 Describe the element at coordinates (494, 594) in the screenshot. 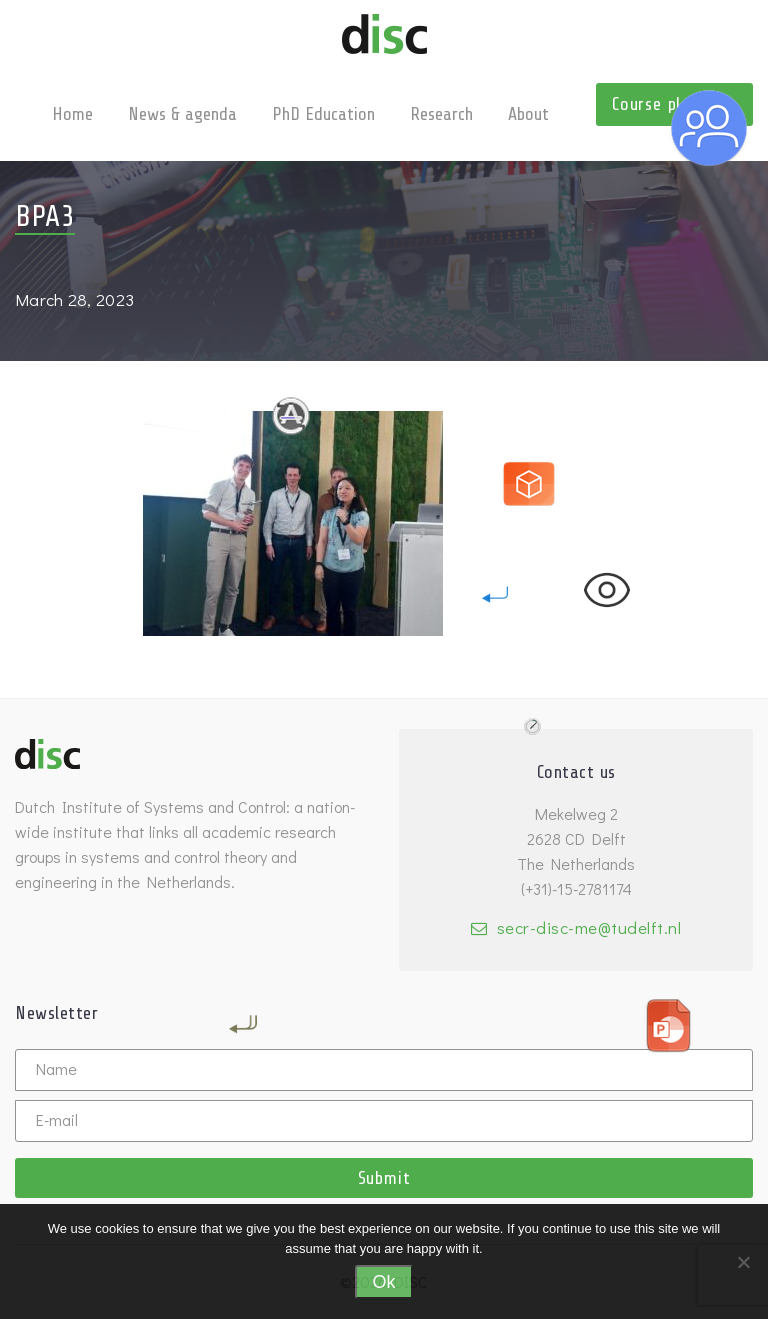

I see `reply to an email message` at that location.